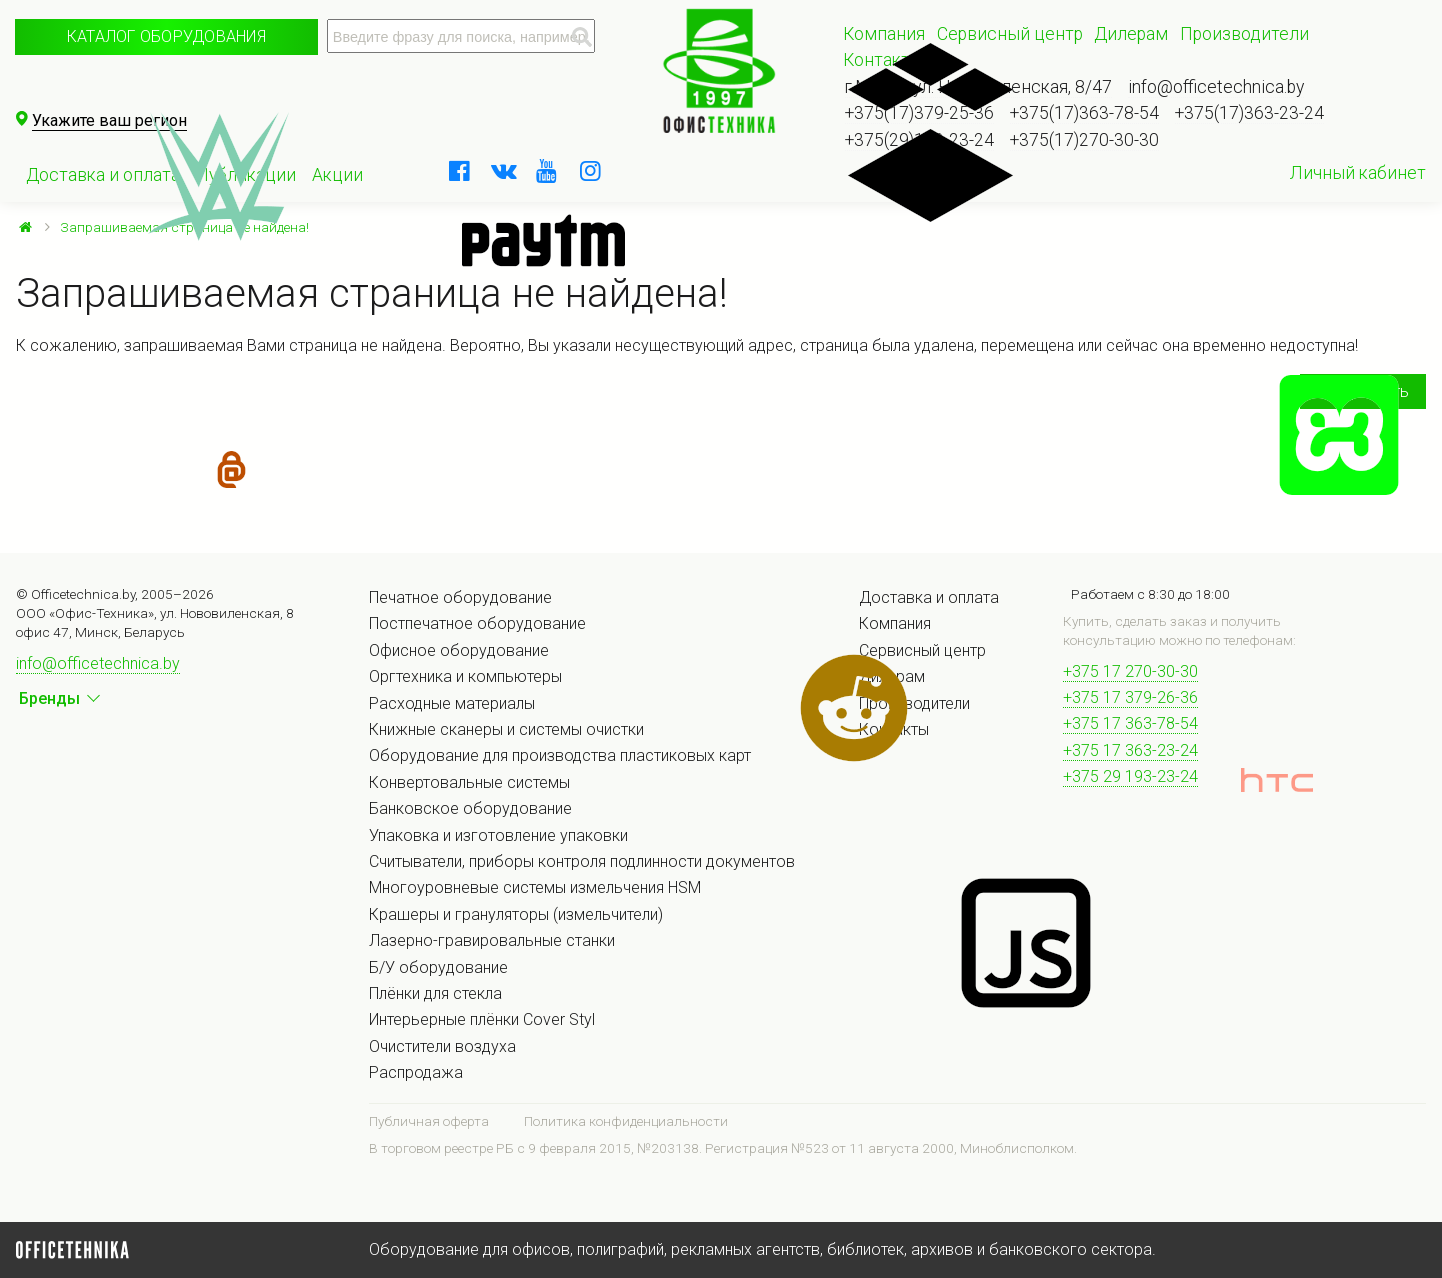 The image size is (1442, 1278). I want to click on open Paytm payment app, so click(543, 240).